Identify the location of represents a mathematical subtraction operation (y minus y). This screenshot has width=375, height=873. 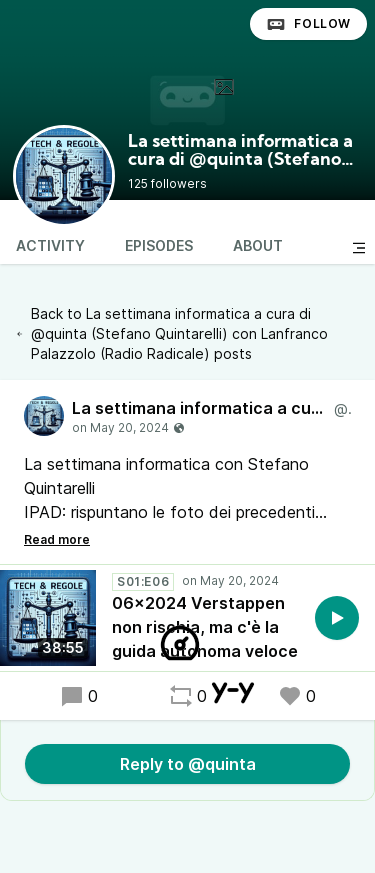
(233, 690).